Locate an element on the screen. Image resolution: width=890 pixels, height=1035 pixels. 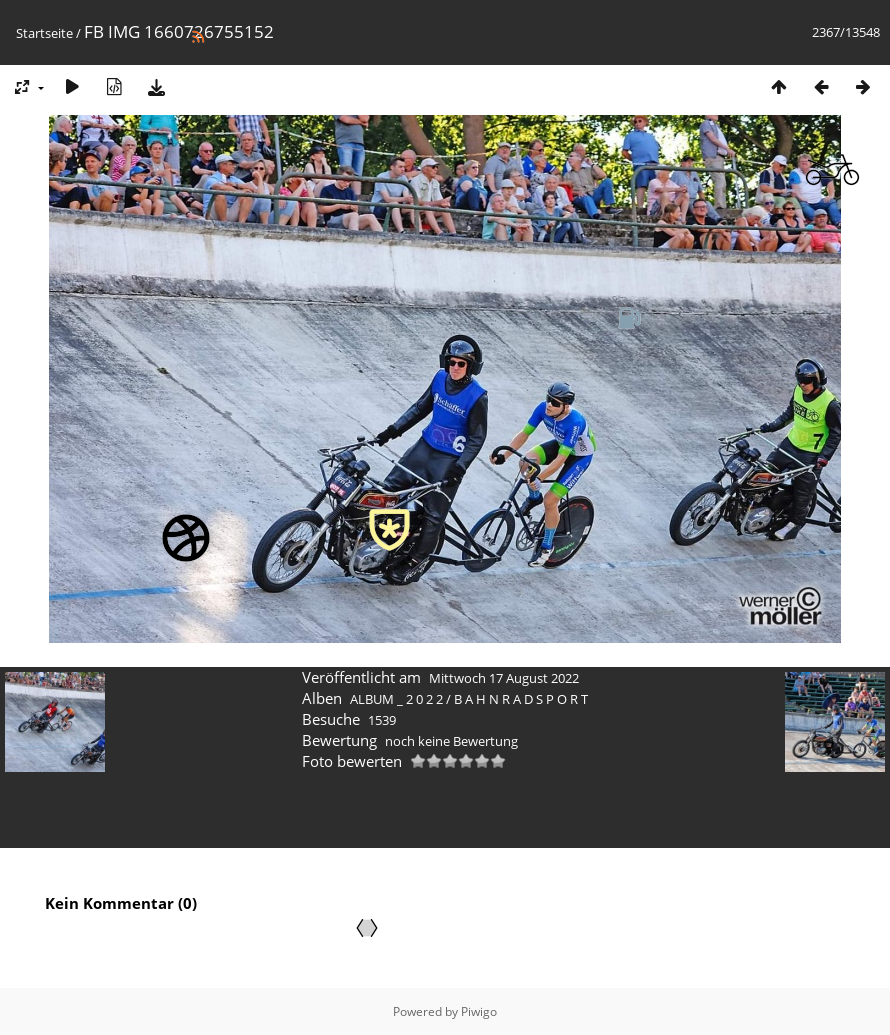
subscribe to RSS feed is located at coordinates (197, 37).